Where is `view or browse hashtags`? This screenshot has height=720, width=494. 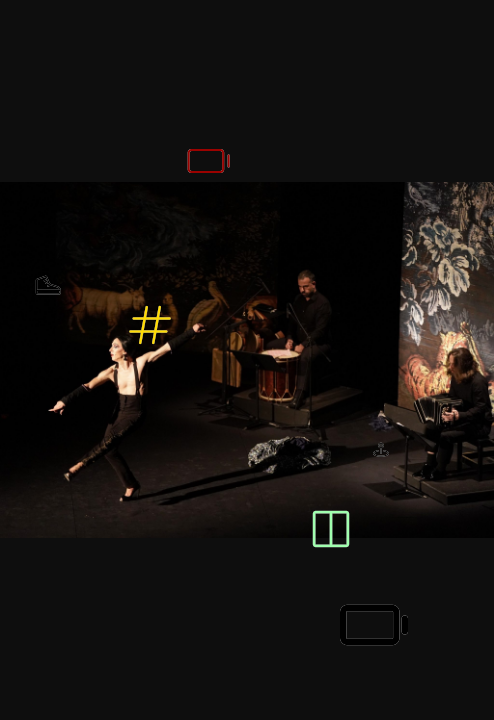
view or browse hashtags is located at coordinates (150, 325).